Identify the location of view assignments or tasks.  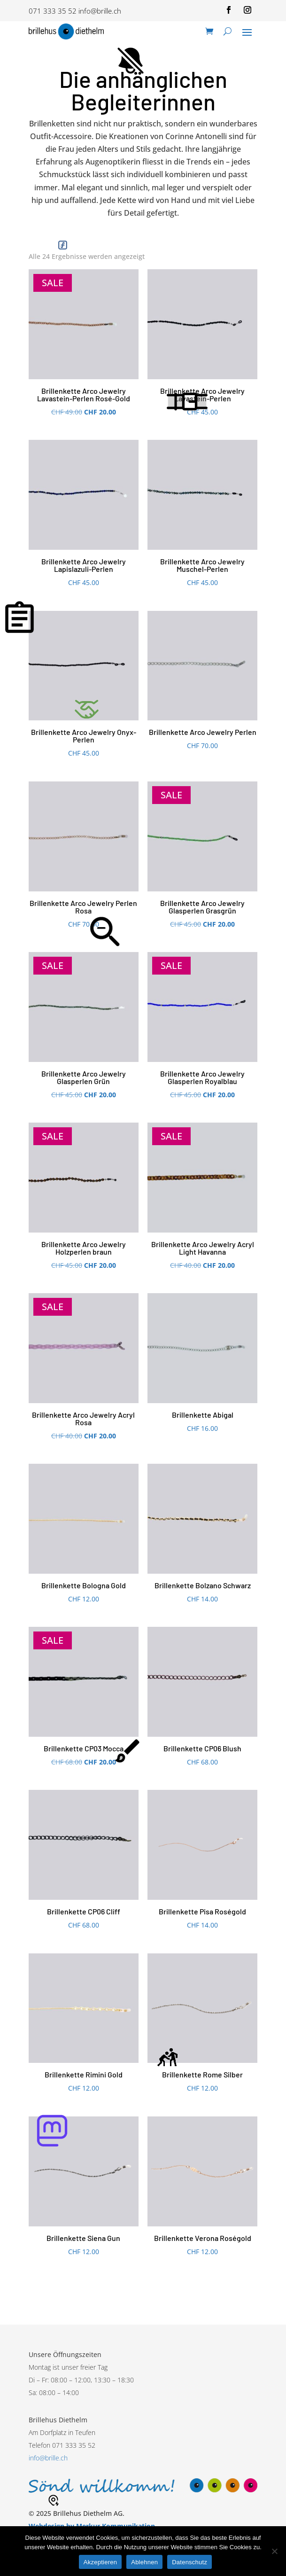
(19, 618).